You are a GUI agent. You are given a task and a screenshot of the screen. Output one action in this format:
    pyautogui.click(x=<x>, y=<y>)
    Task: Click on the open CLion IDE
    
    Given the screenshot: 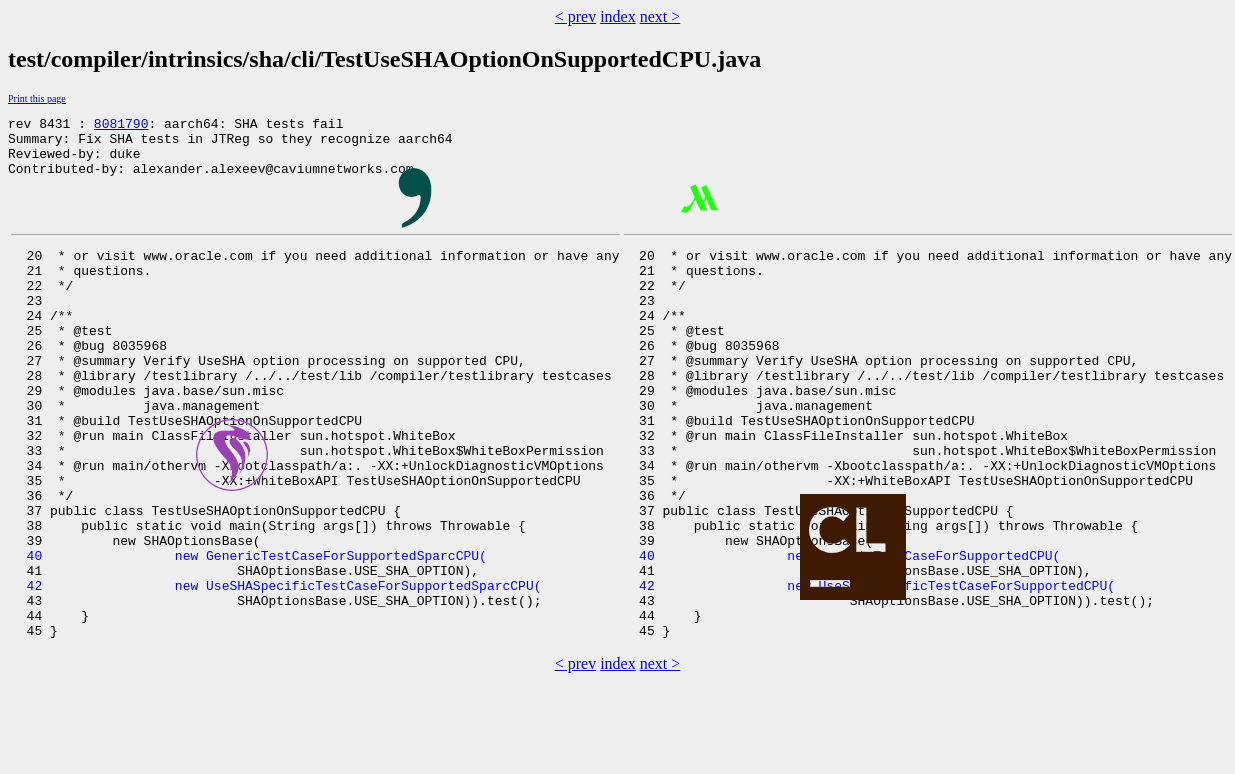 What is the action you would take?
    pyautogui.click(x=853, y=547)
    